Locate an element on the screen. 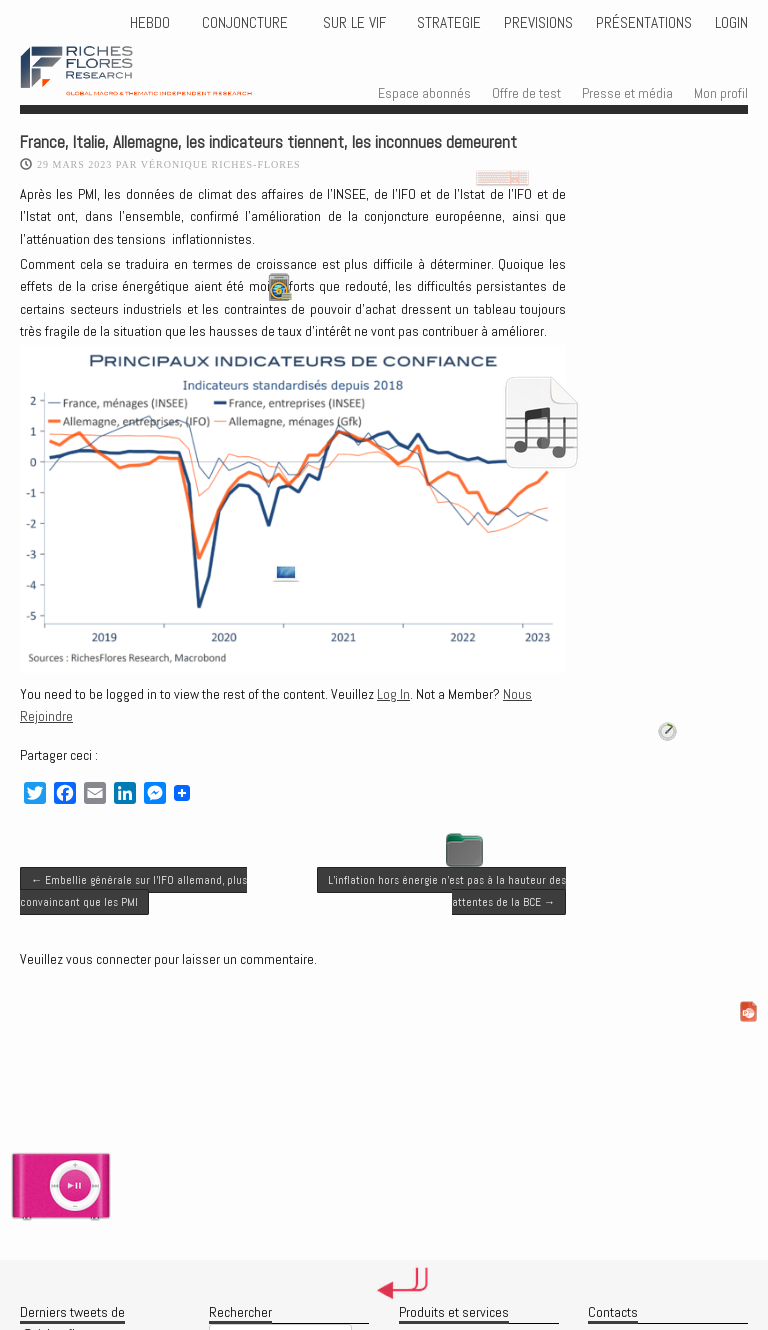 The height and width of the screenshot is (1330, 768). iPod shuffle device connected is located at coordinates (61, 1168).